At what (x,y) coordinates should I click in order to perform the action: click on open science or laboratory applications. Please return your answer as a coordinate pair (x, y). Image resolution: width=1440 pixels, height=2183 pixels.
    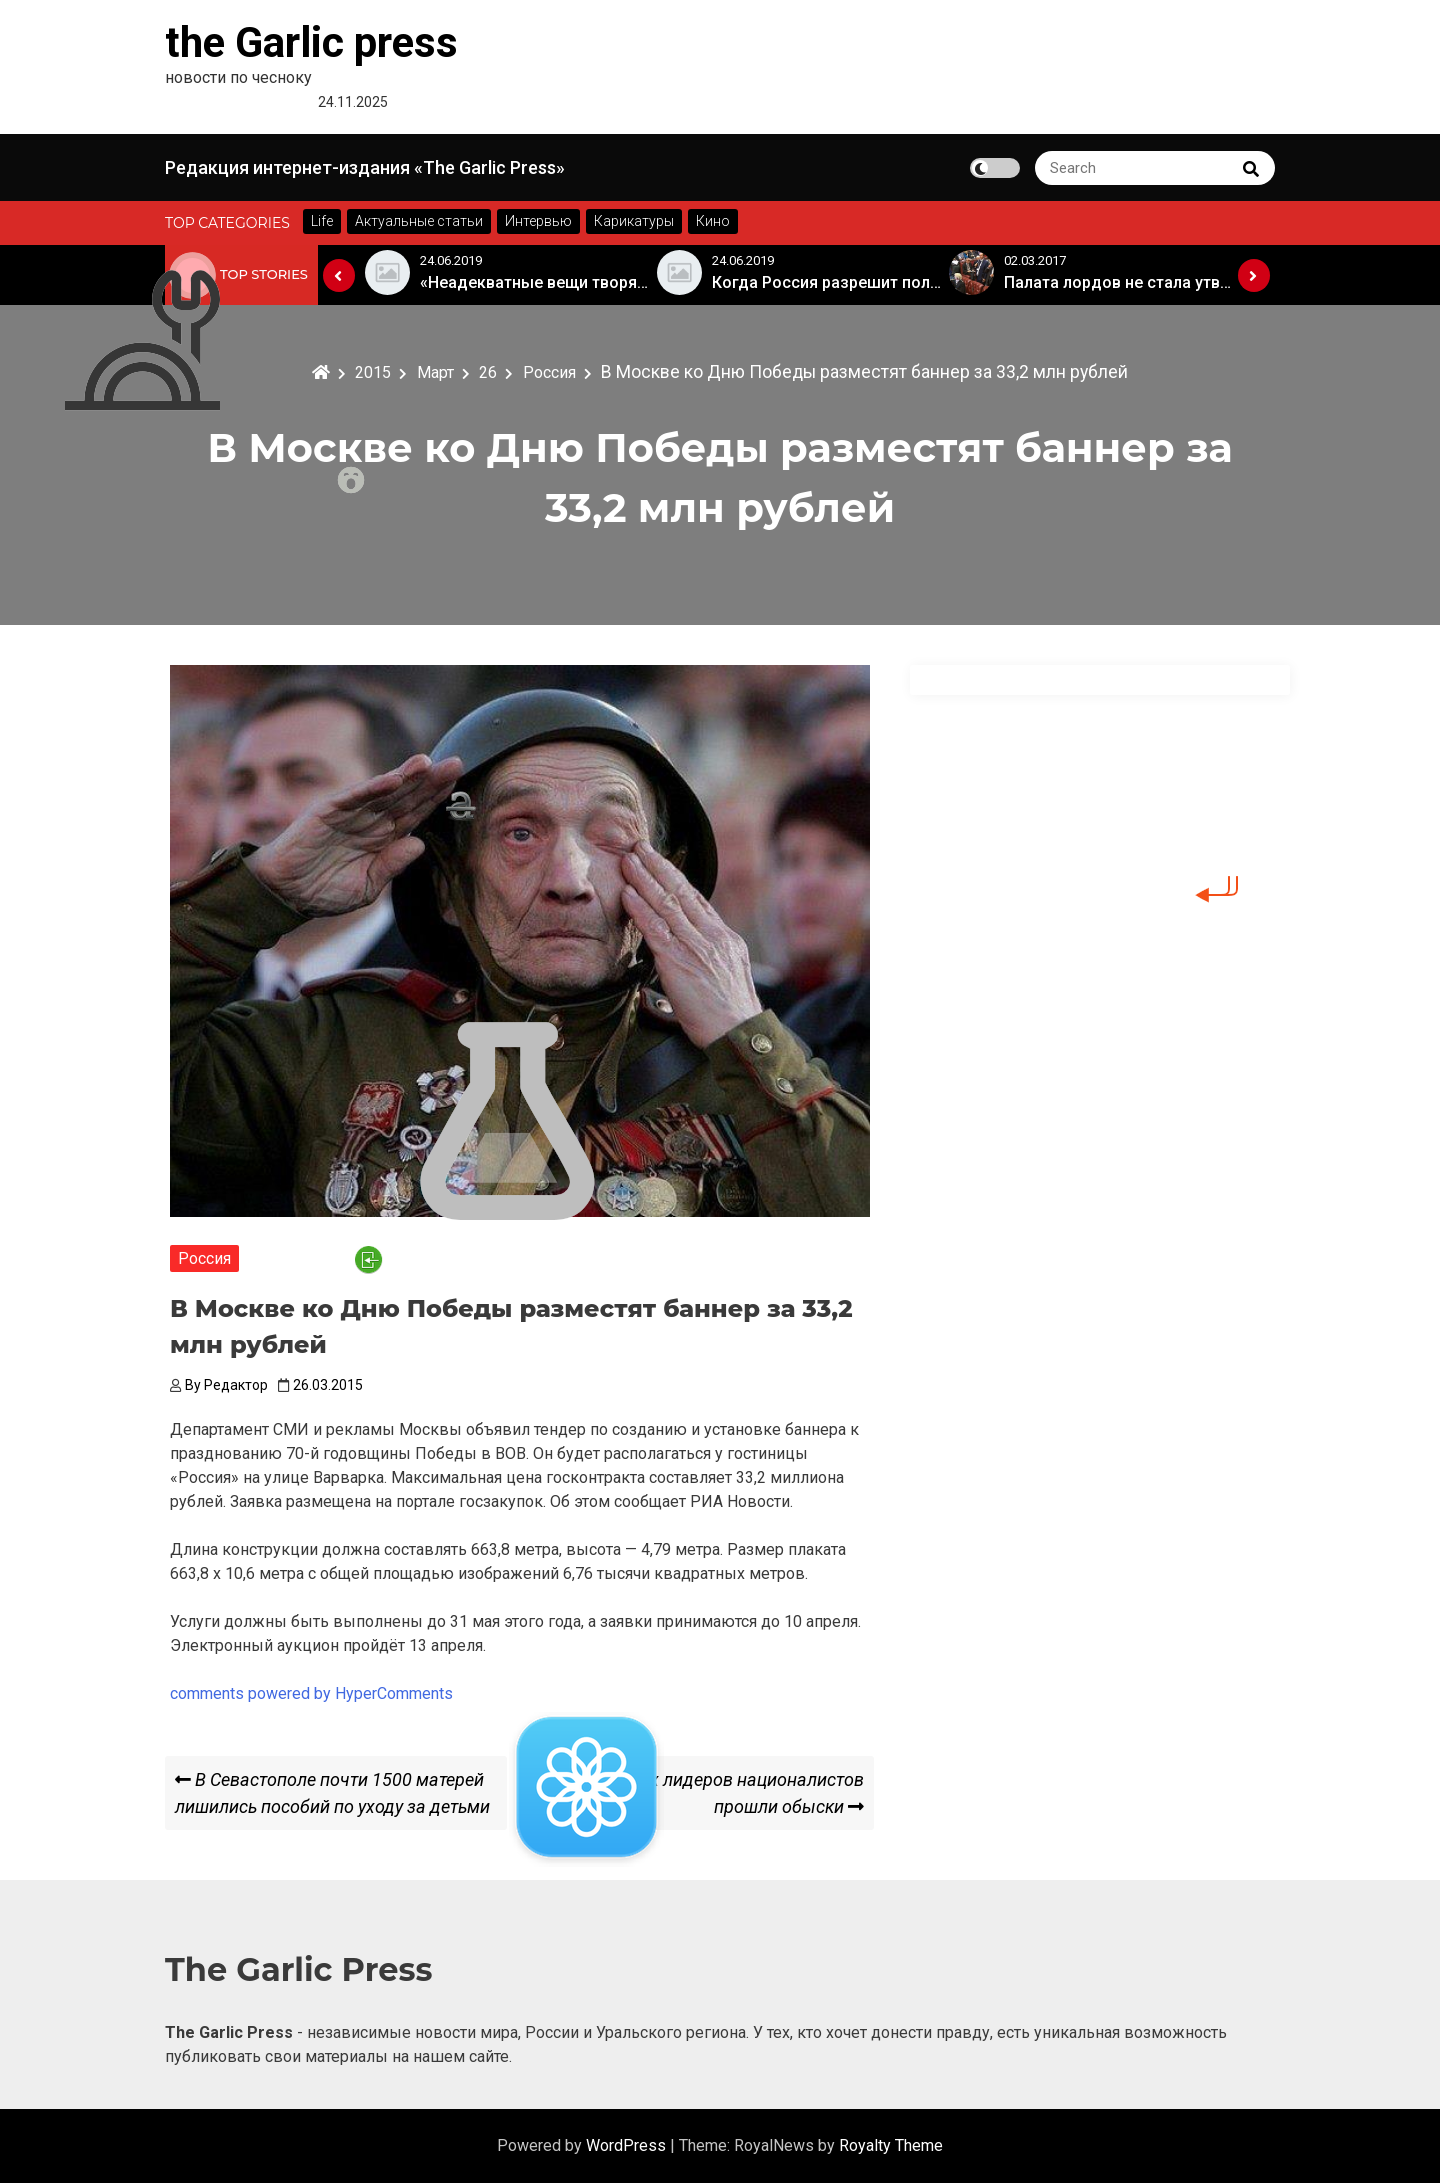
    Looking at the image, I should click on (507, 1120).